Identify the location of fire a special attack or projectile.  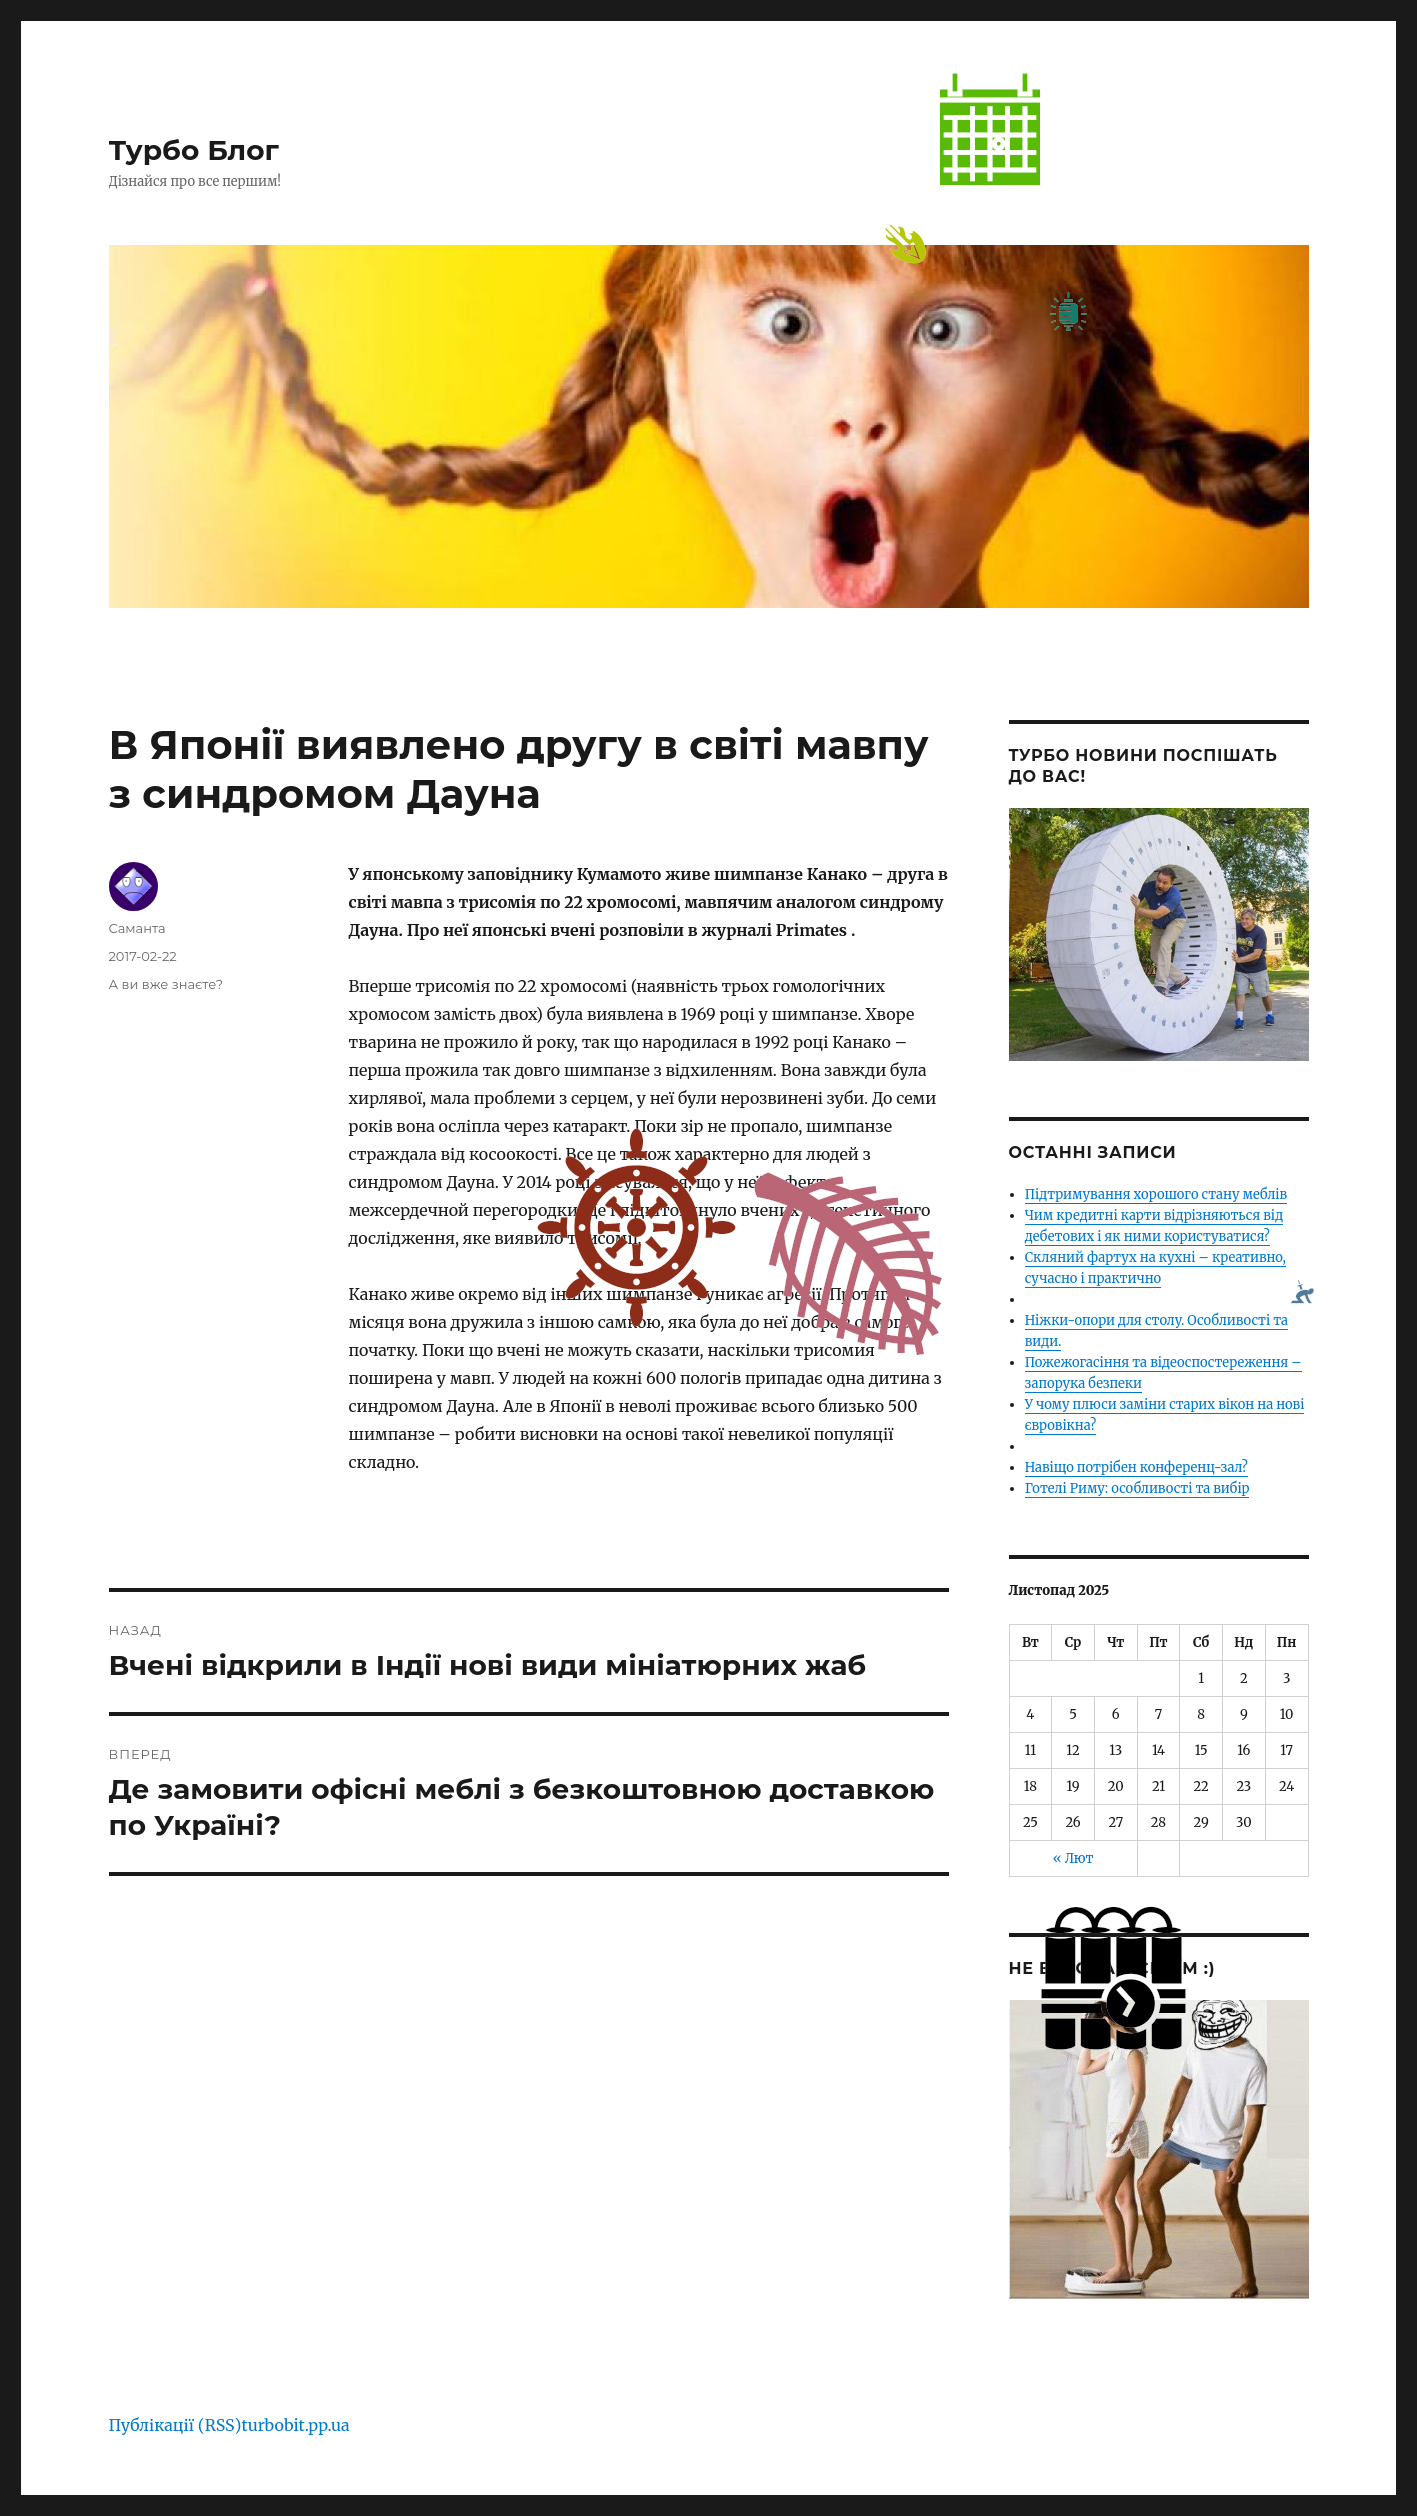
(906, 245).